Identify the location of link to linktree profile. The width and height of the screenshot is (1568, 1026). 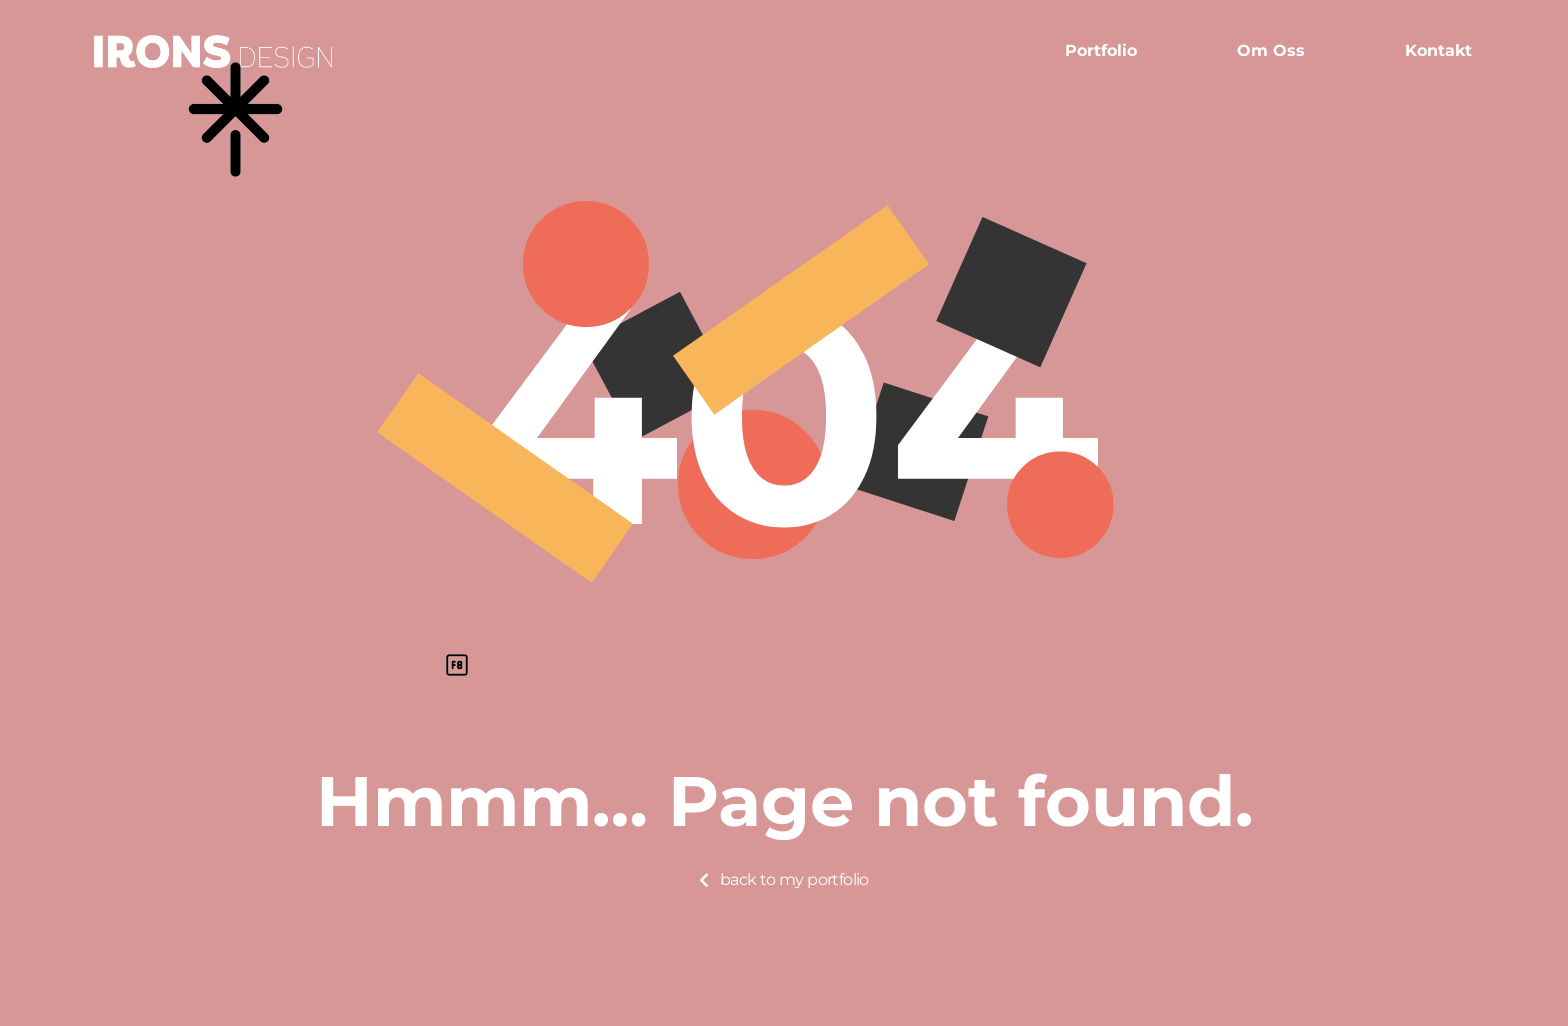
(235, 119).